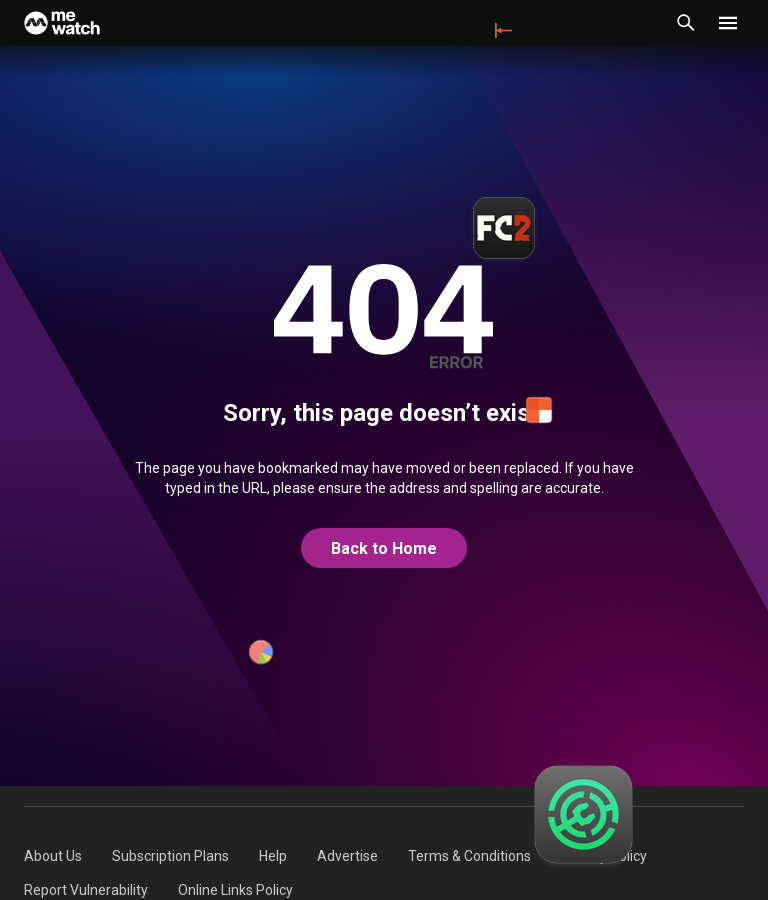 Image resolution: width=768 pixels, height=900 pixels. I want to click on go to the first item in a list or sequence, so click(503, 30).